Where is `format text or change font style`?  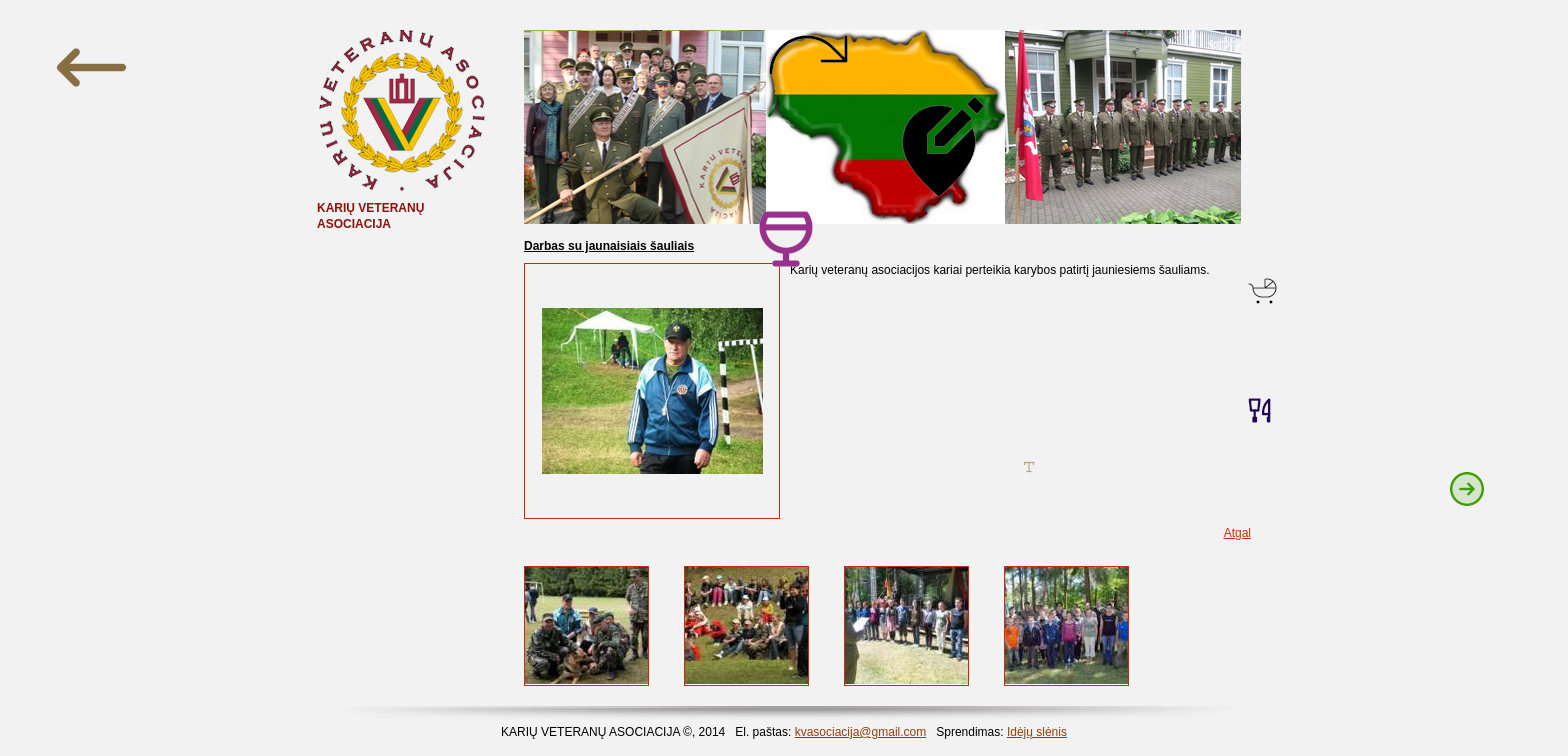 format text or change font style is located at coordinates (1029, 467).